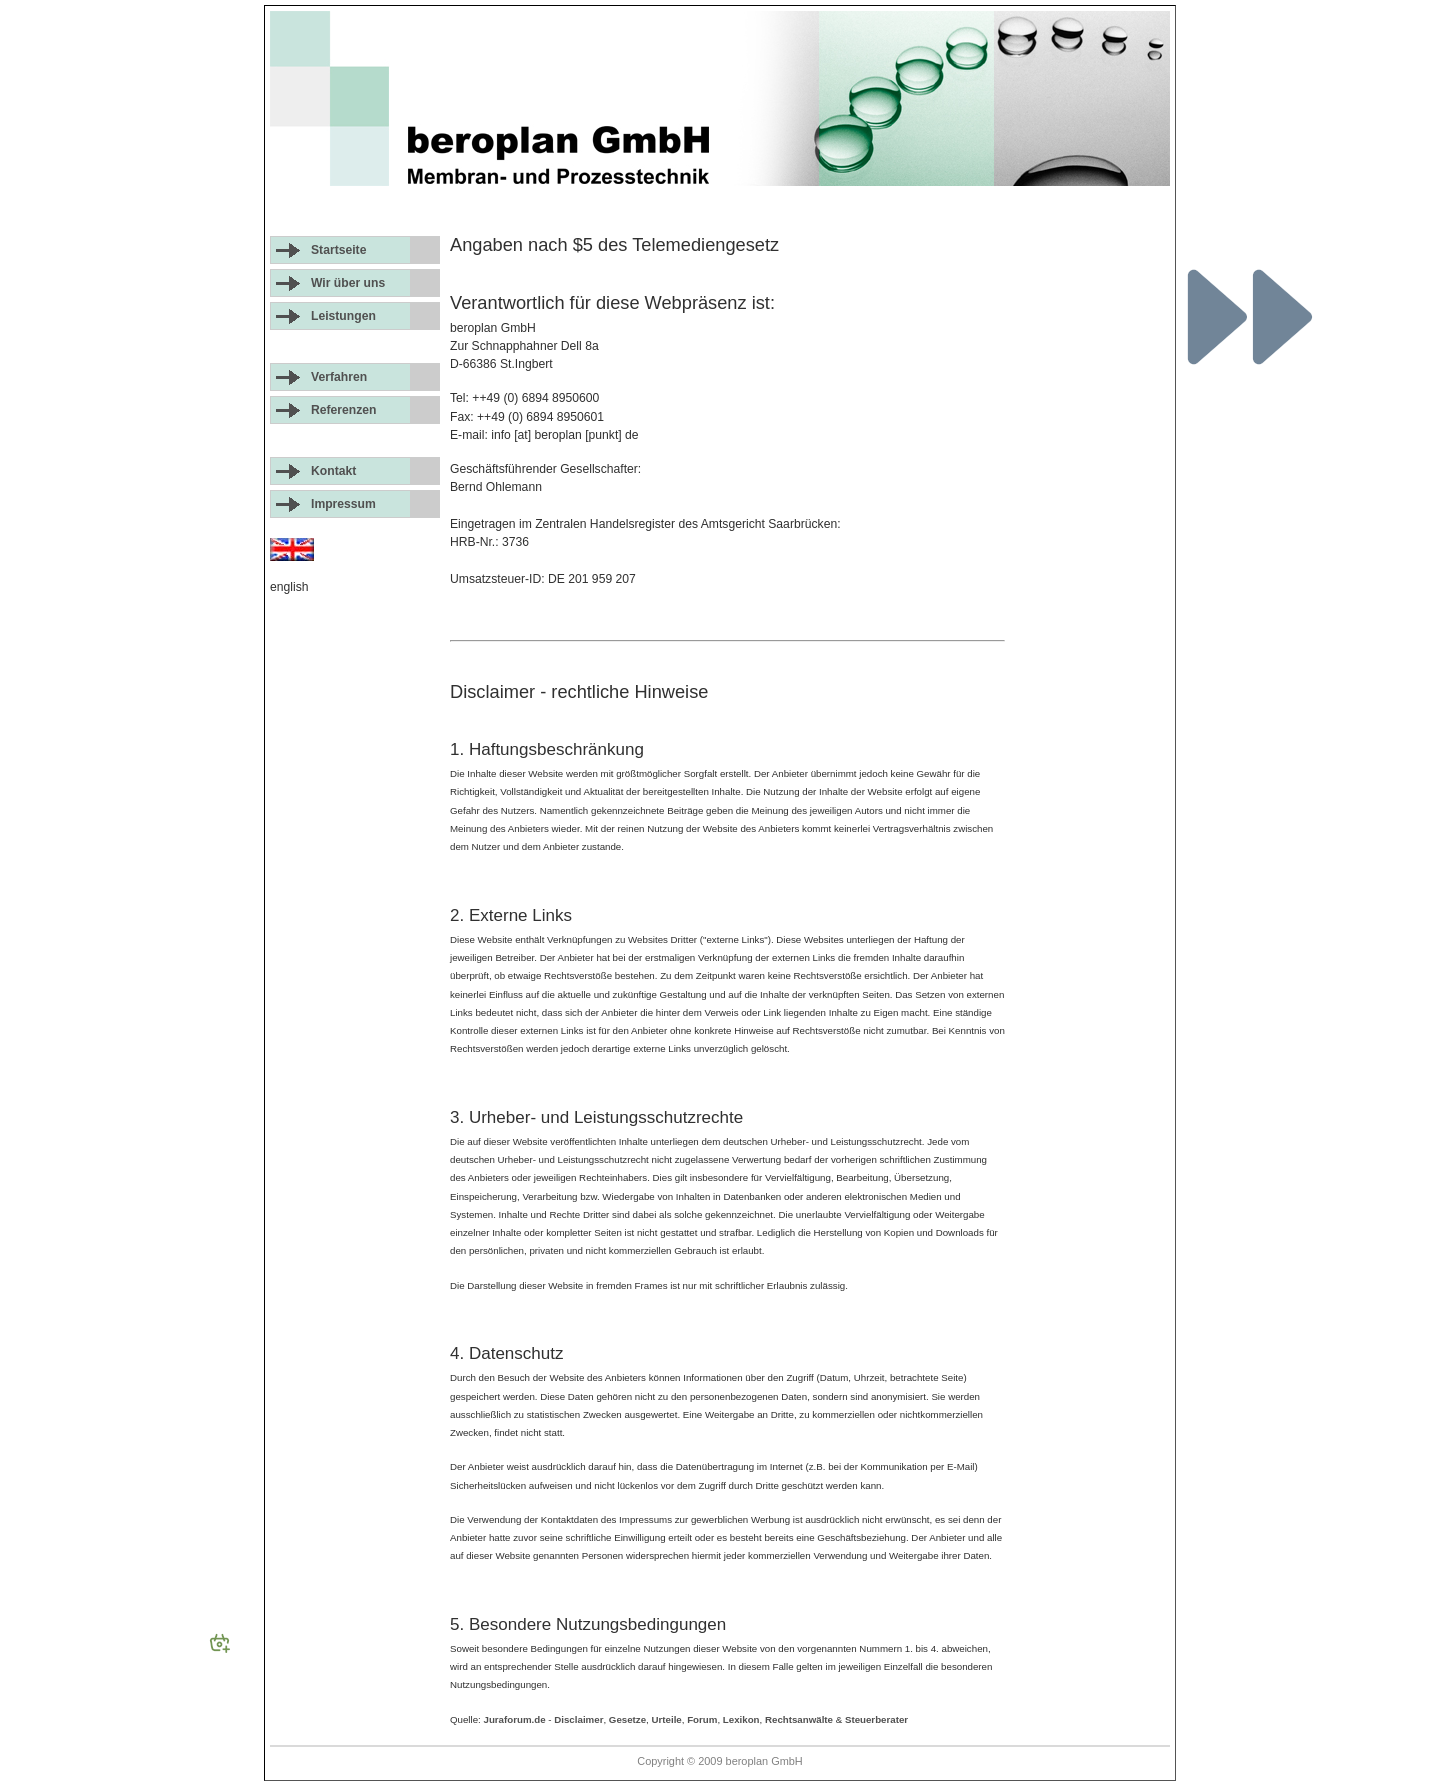  I want to click on add item to shopping basket, so click(219, 1642).